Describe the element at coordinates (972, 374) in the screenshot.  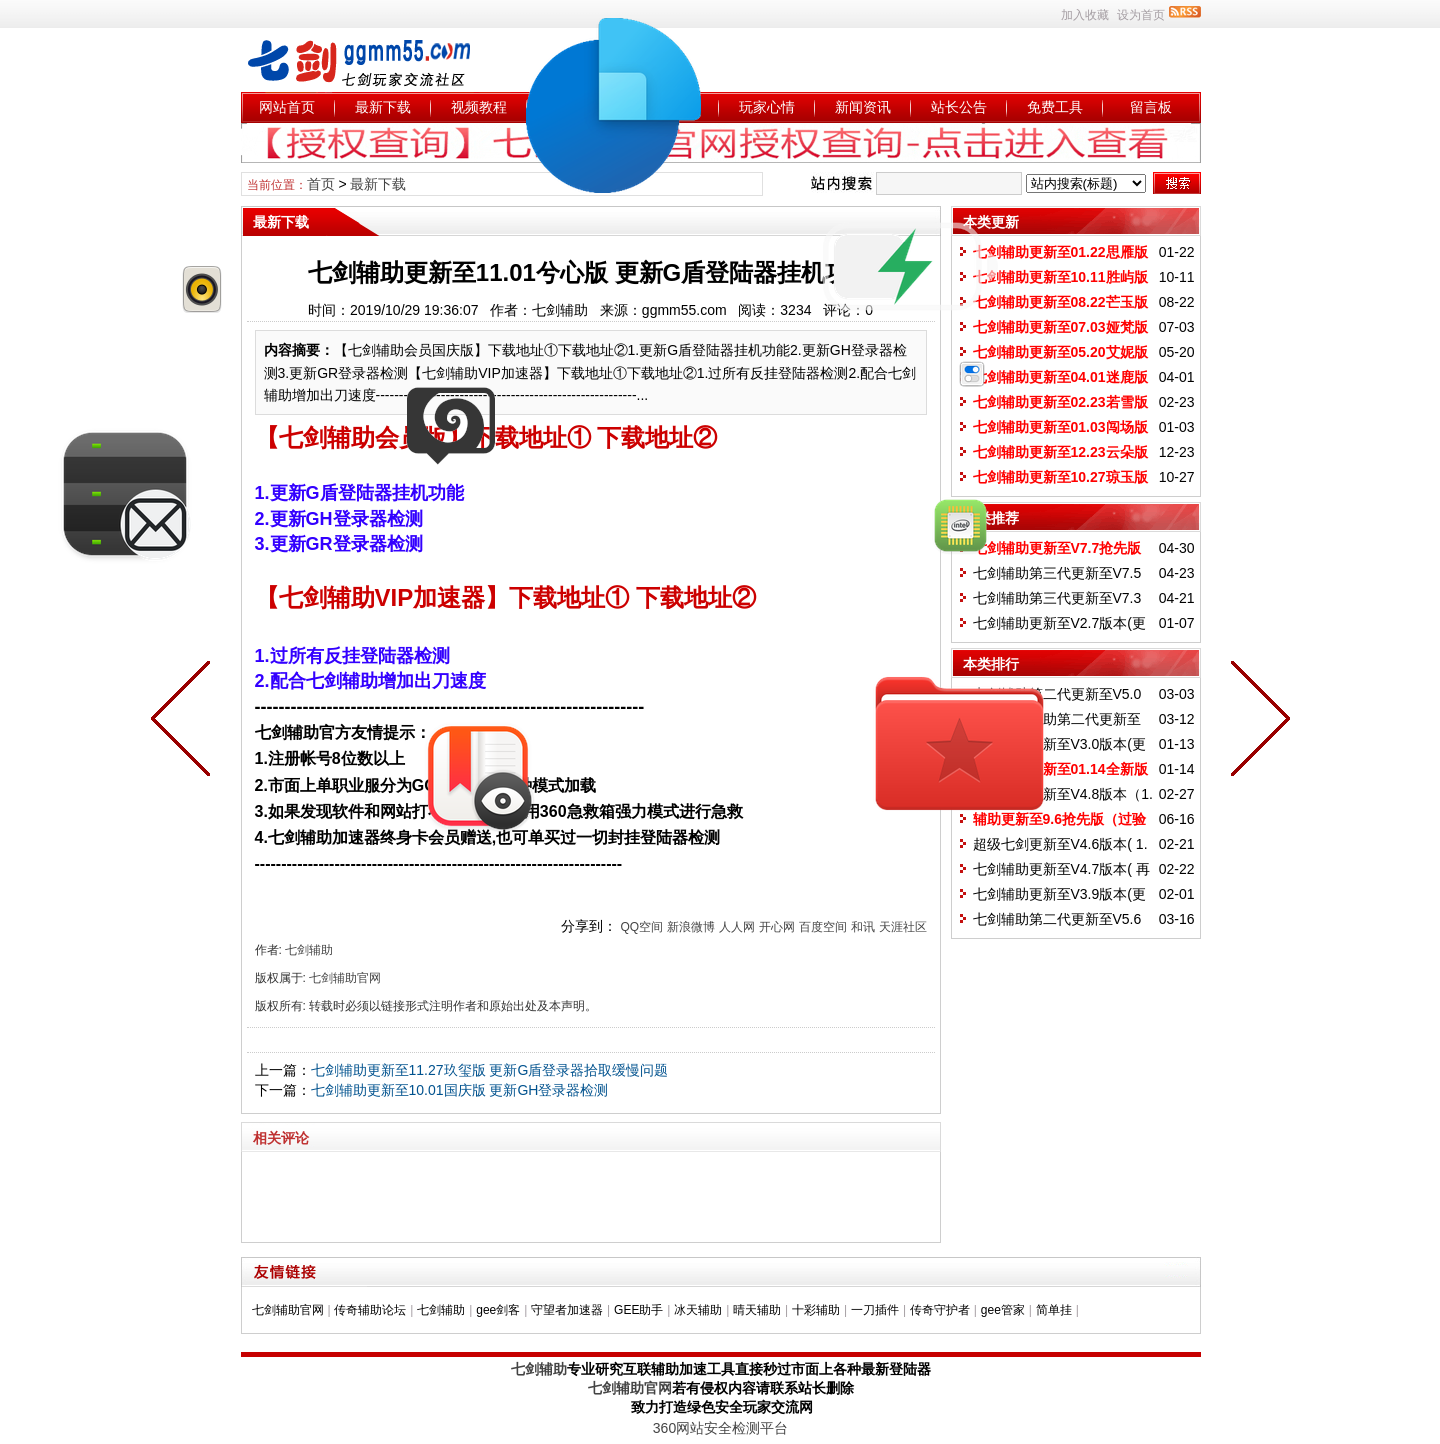
I see `open system tweaks or customization settings` at that location.